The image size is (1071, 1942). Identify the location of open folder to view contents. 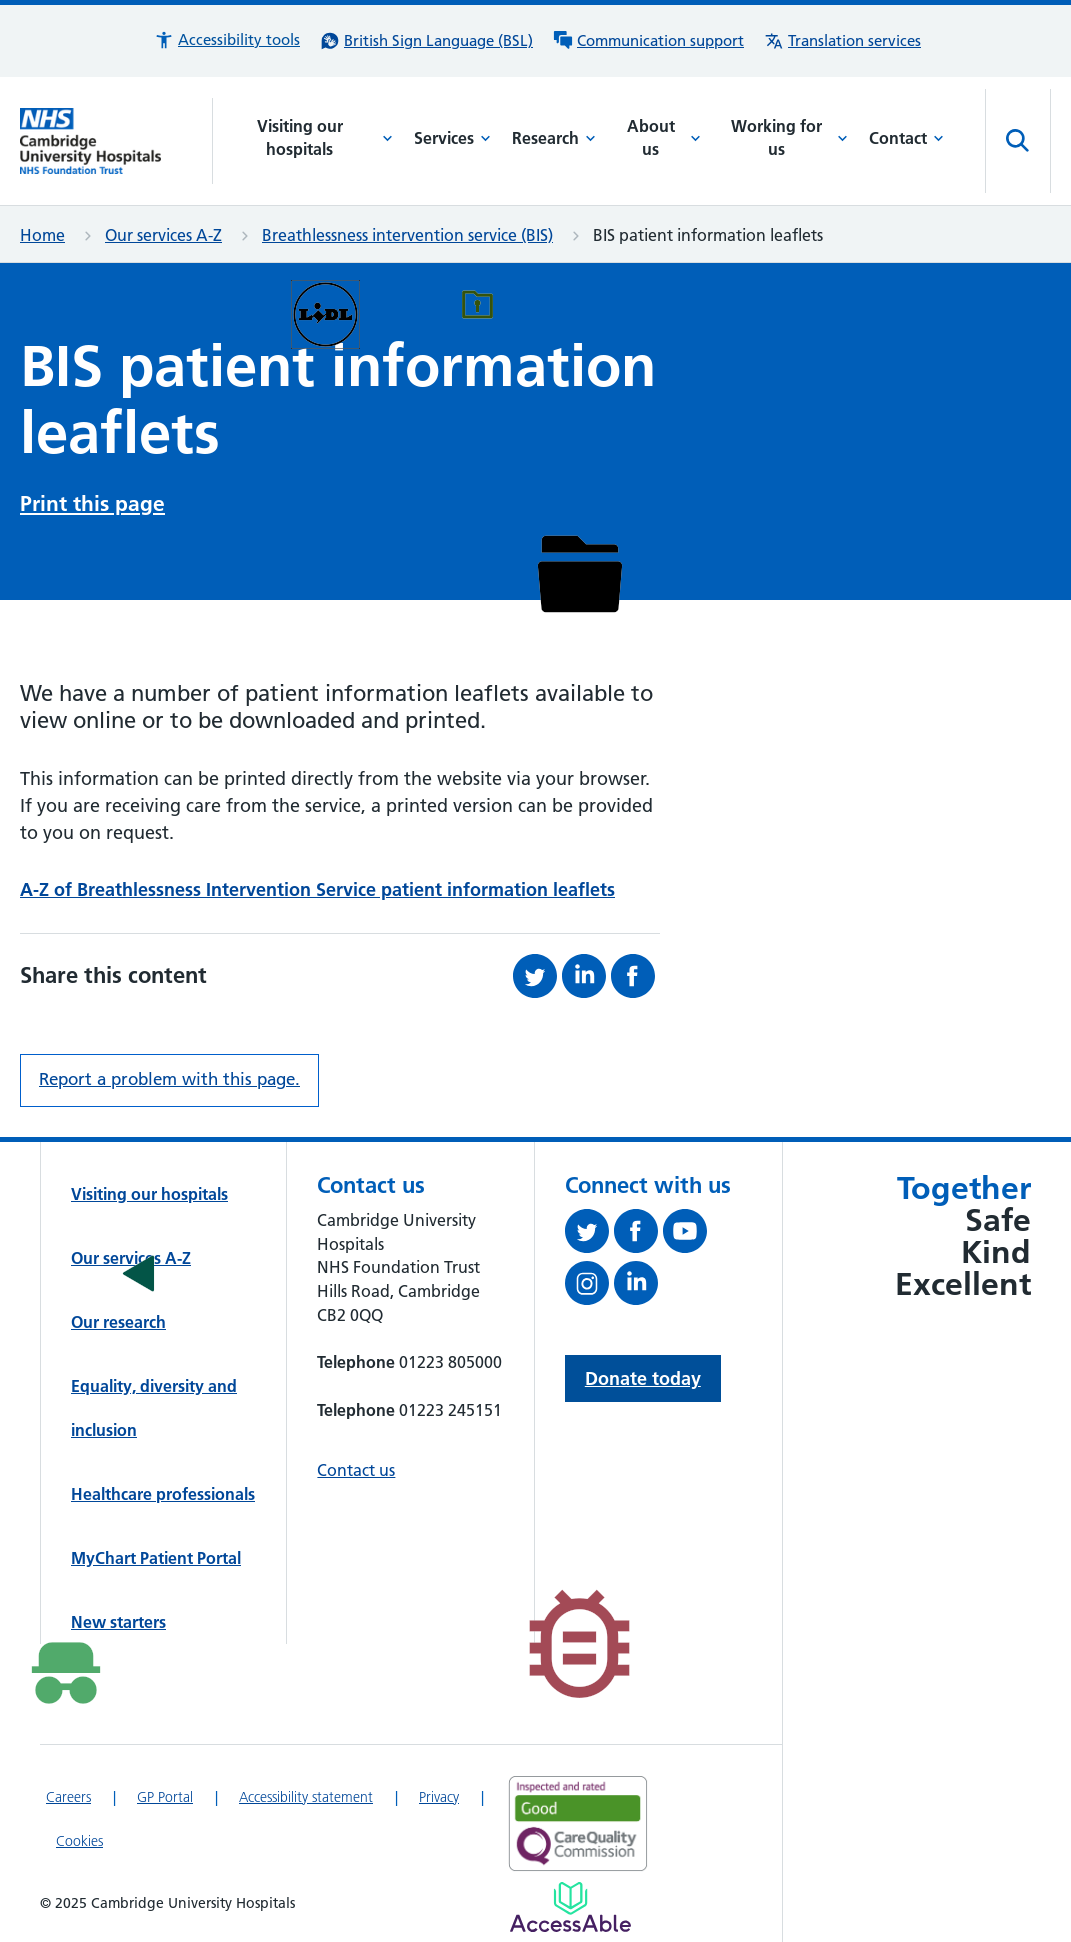
(580, 574).